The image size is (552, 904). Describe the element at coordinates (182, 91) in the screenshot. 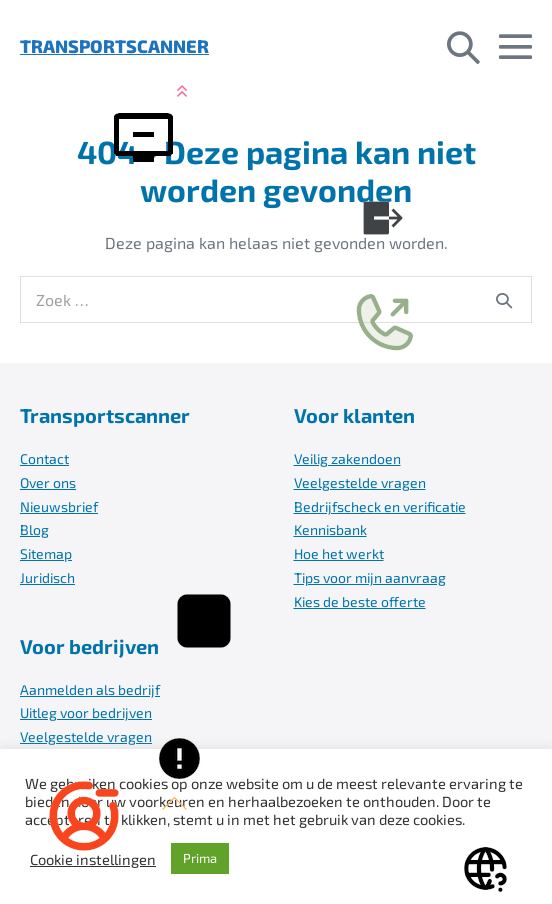

I see `scroll to top of page` at that location.